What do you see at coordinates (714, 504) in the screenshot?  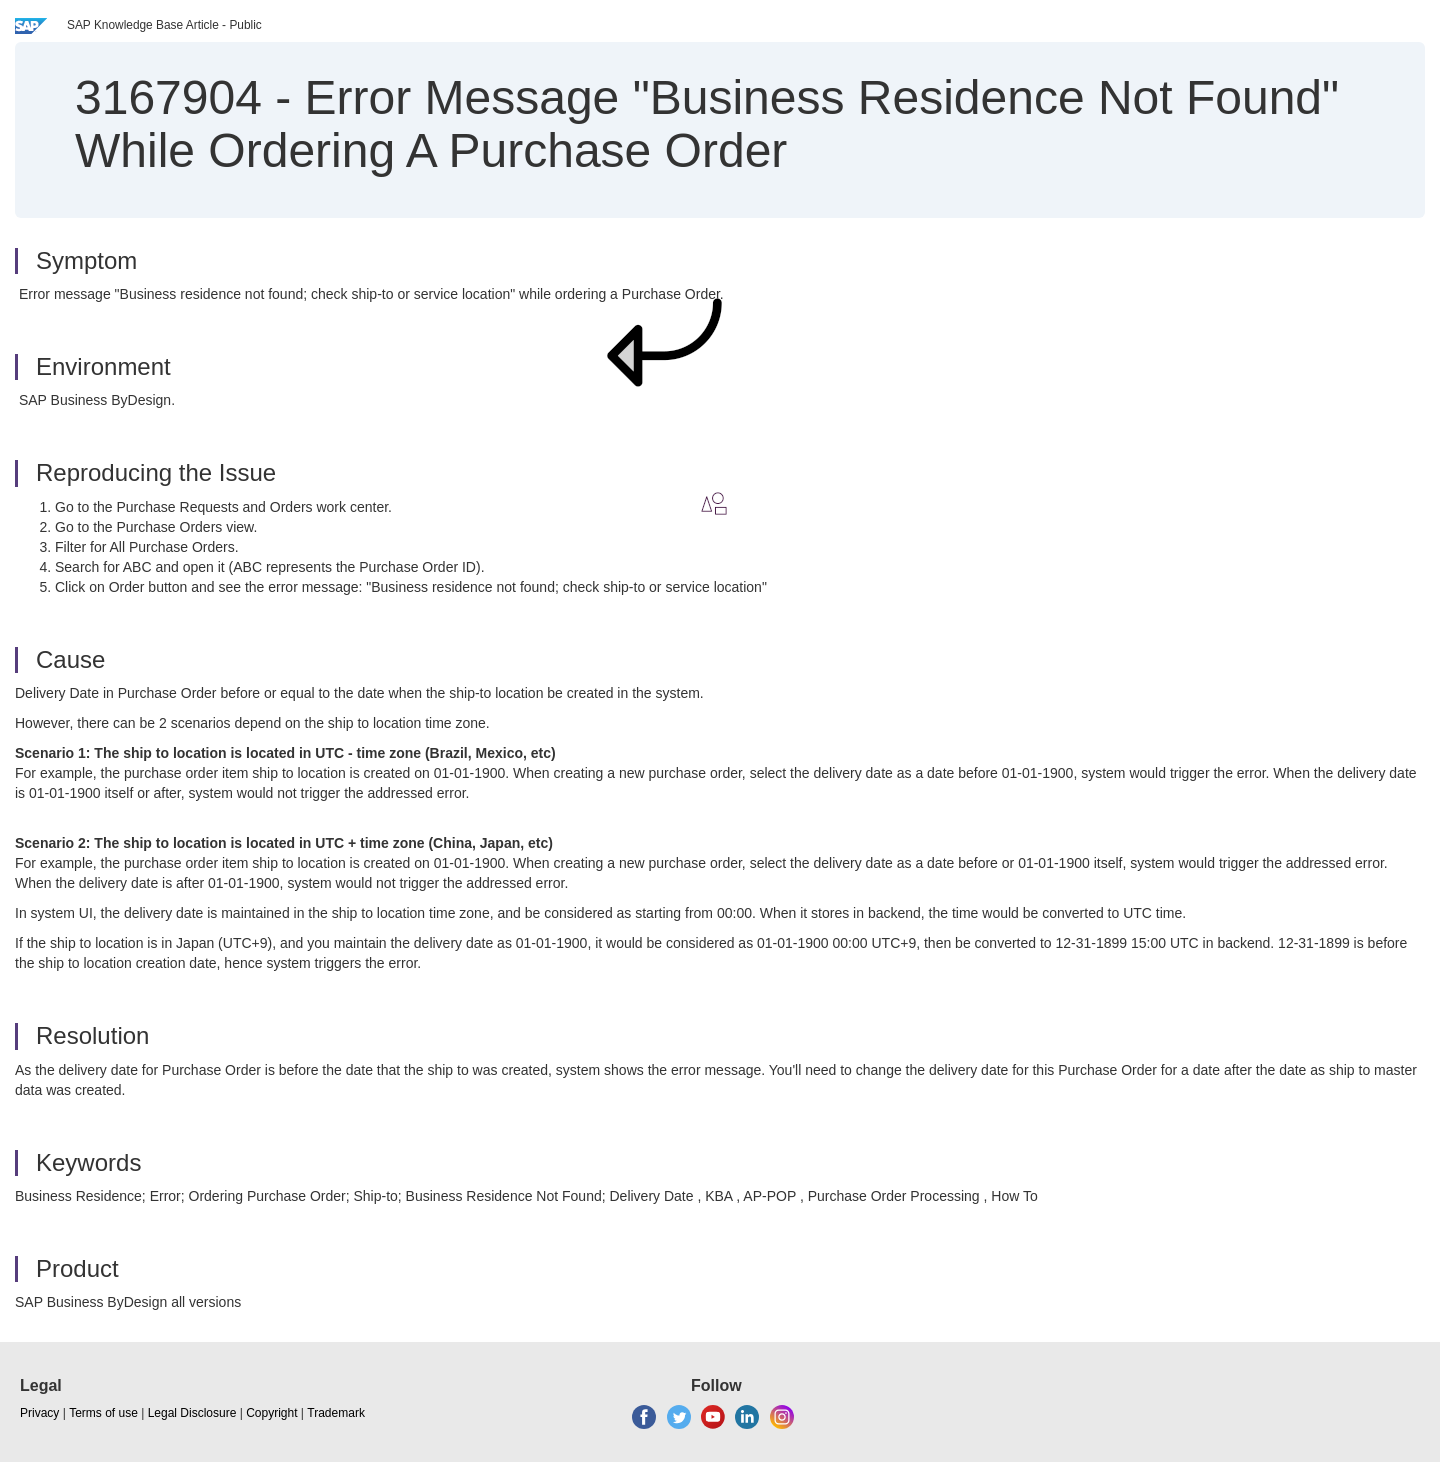 I see `access shape tools or drawing options` at bounding box center [714, 504].